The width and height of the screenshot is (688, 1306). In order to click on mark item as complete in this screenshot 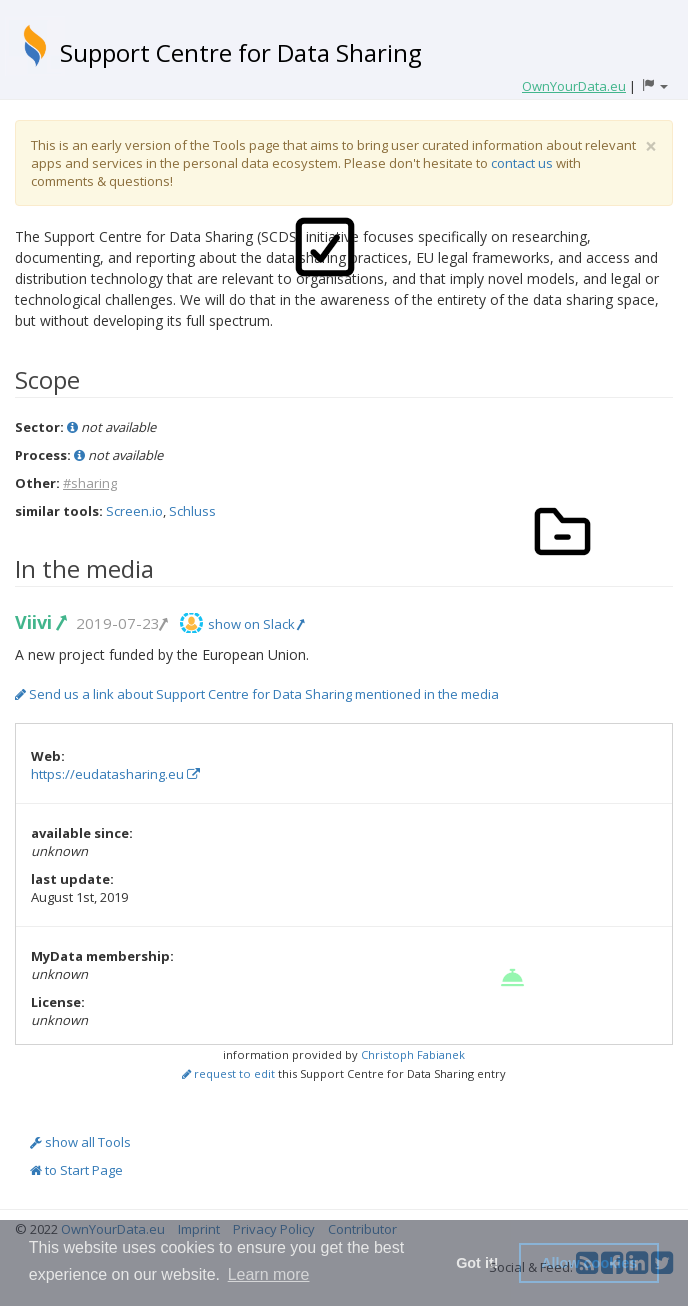, I will do `click(325, 247)`.